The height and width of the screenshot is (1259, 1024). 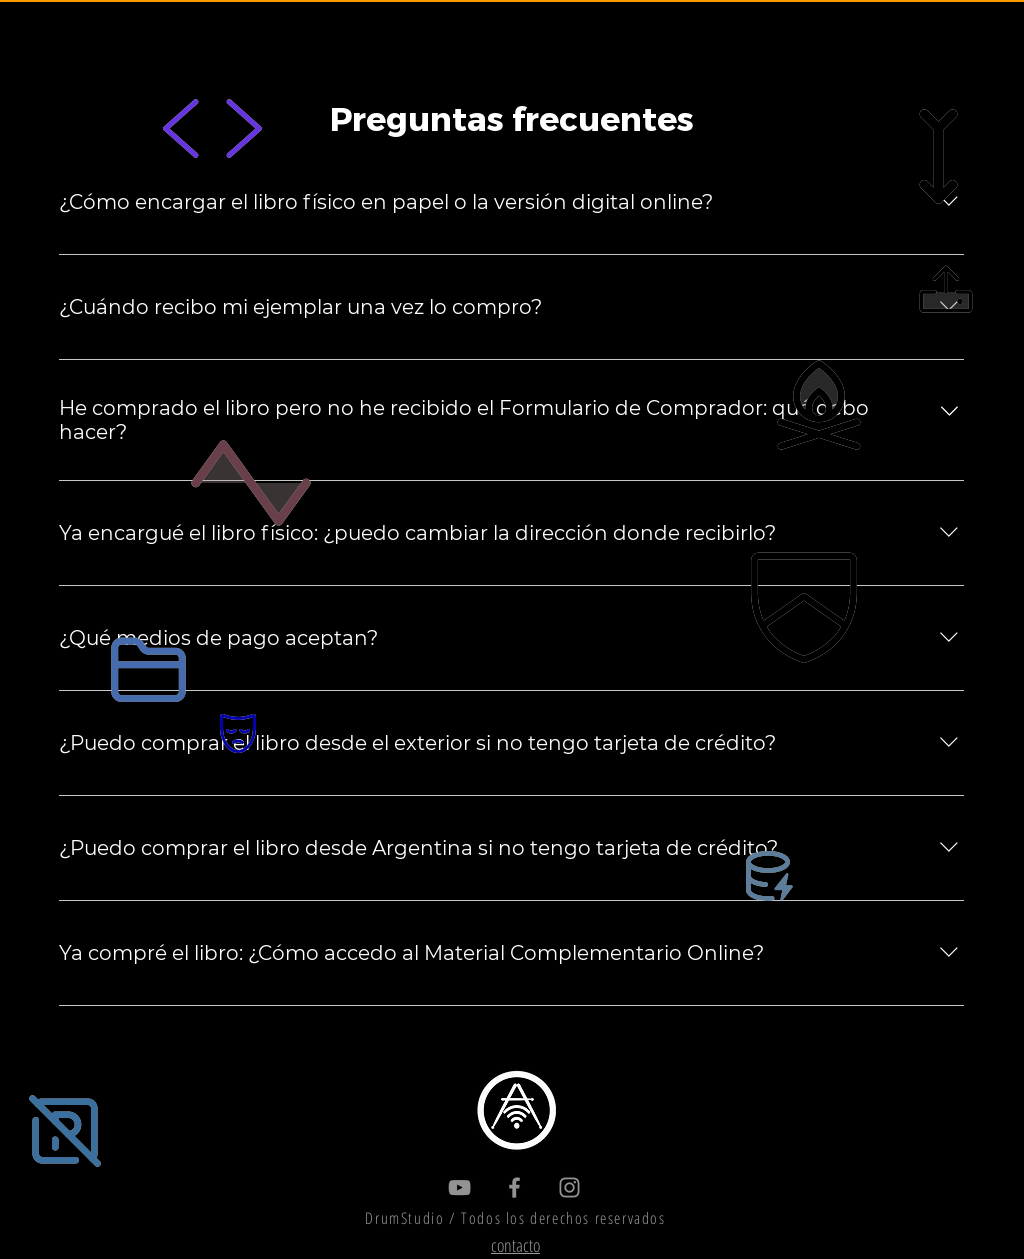 What do you see at coordinates (212, 128) in the screenshot?
I see `view or edit source code` at bounding box center [212, 128].